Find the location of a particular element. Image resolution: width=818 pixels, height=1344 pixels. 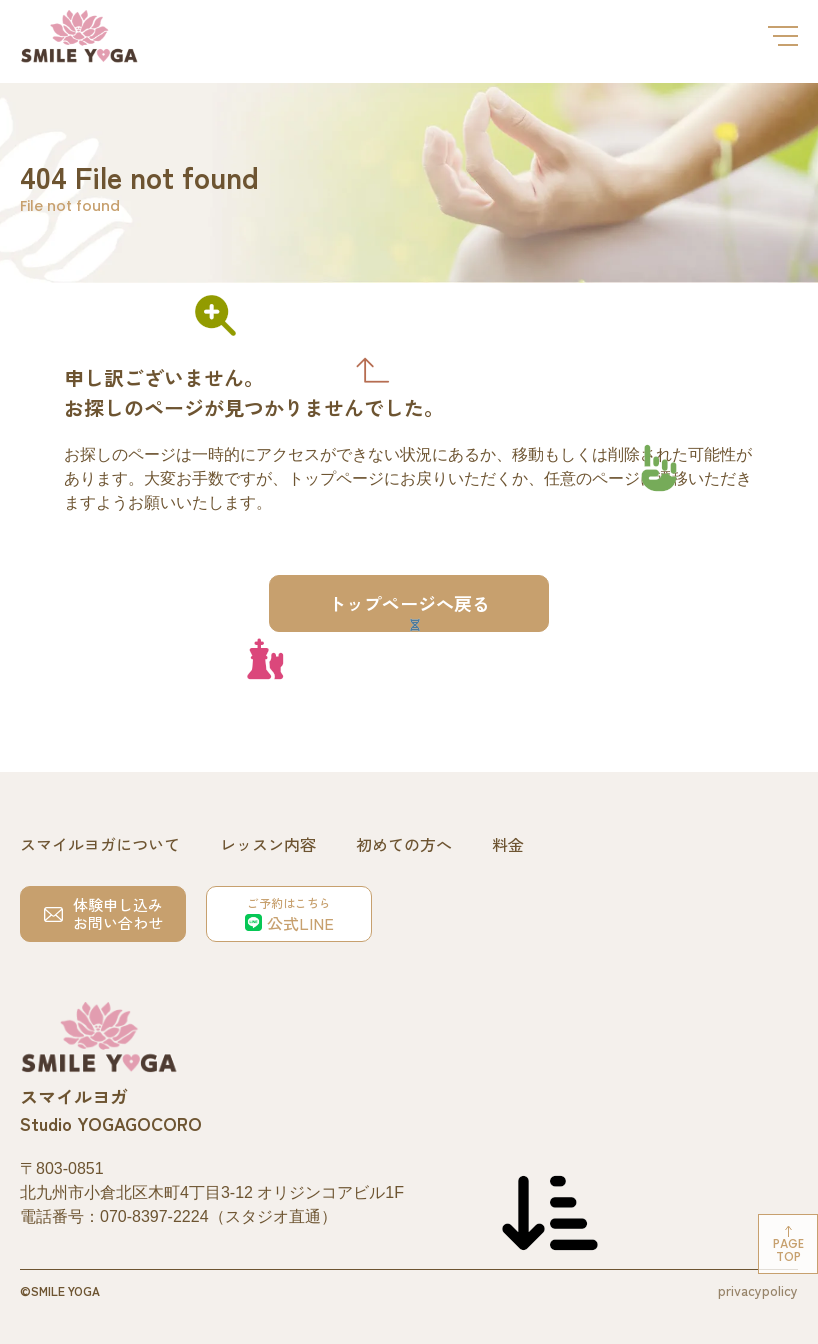

sort items in descending order is located at coordinates (550, 1213).